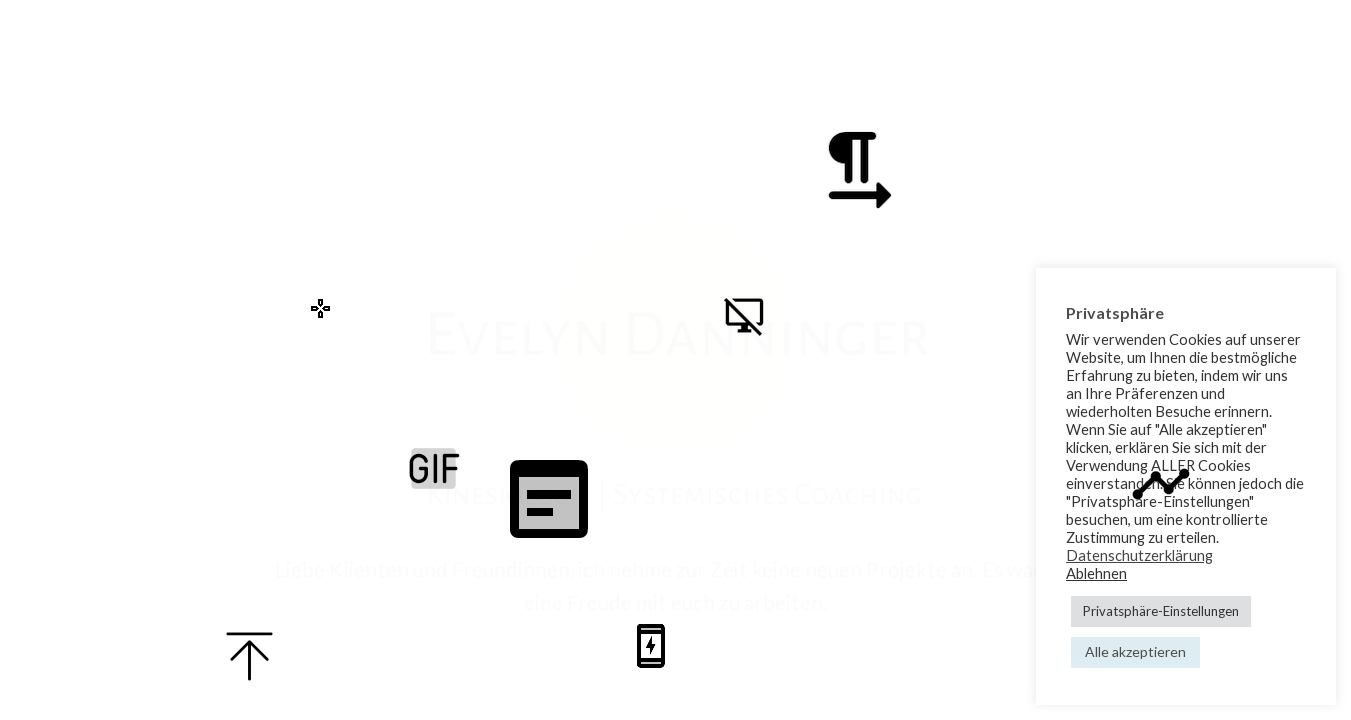 The image size is (1351, 720). Describe the element at coordinates (744, 315) in the screenshot. I see `desktop access is currently disabled` at that location.